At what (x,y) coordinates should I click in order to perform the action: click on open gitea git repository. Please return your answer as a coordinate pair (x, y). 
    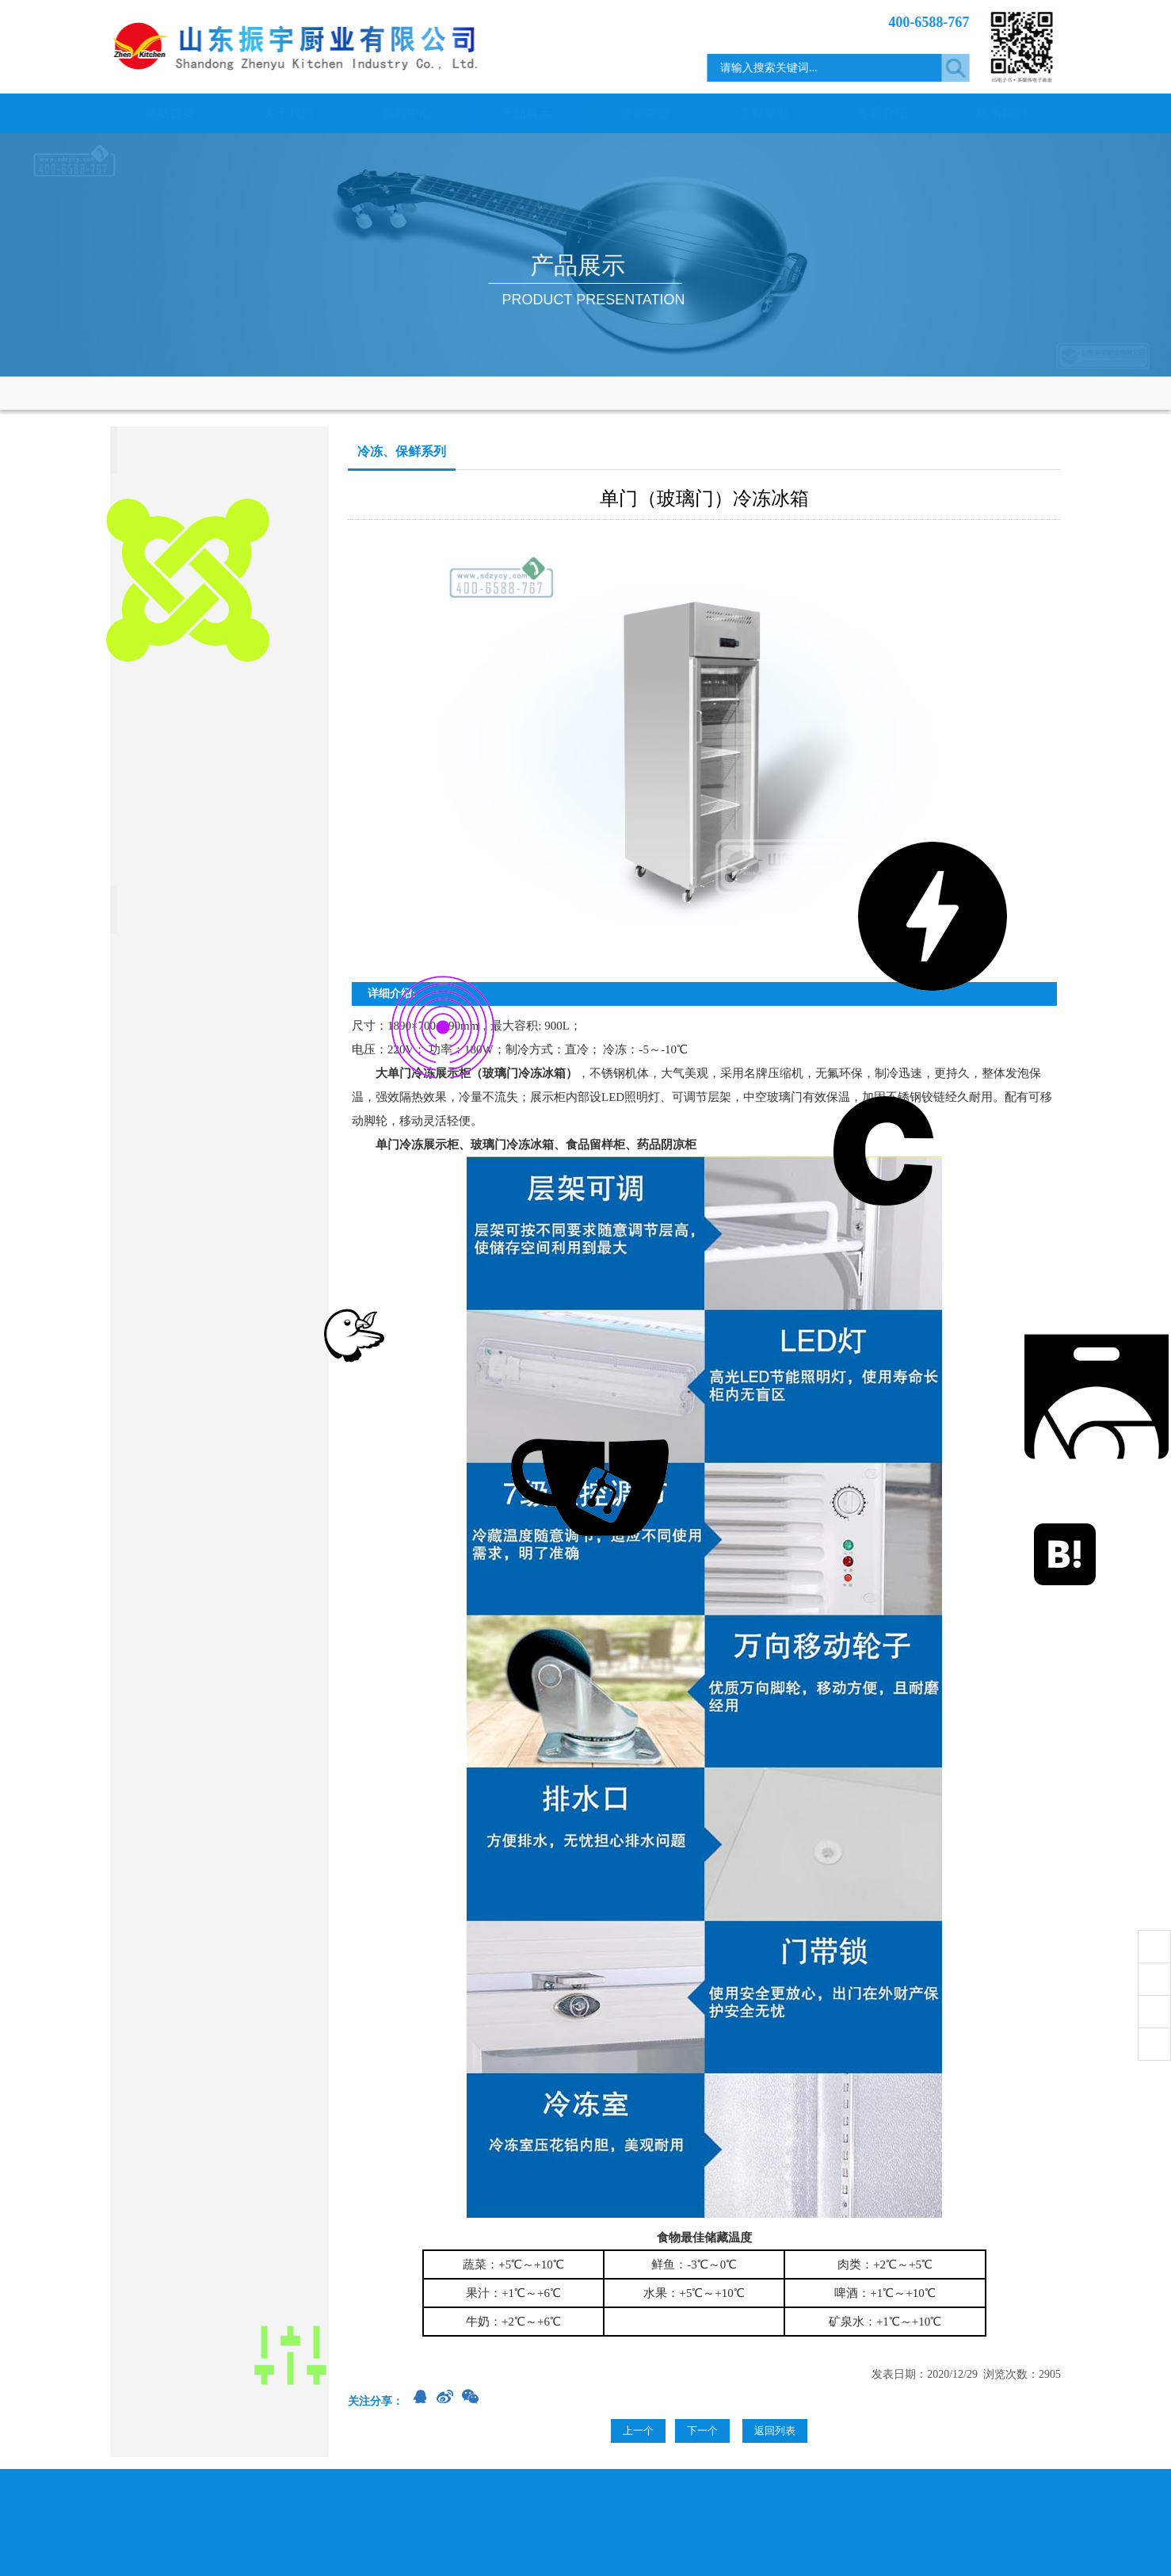
    Looking at the image, I should click on (589, 1487).